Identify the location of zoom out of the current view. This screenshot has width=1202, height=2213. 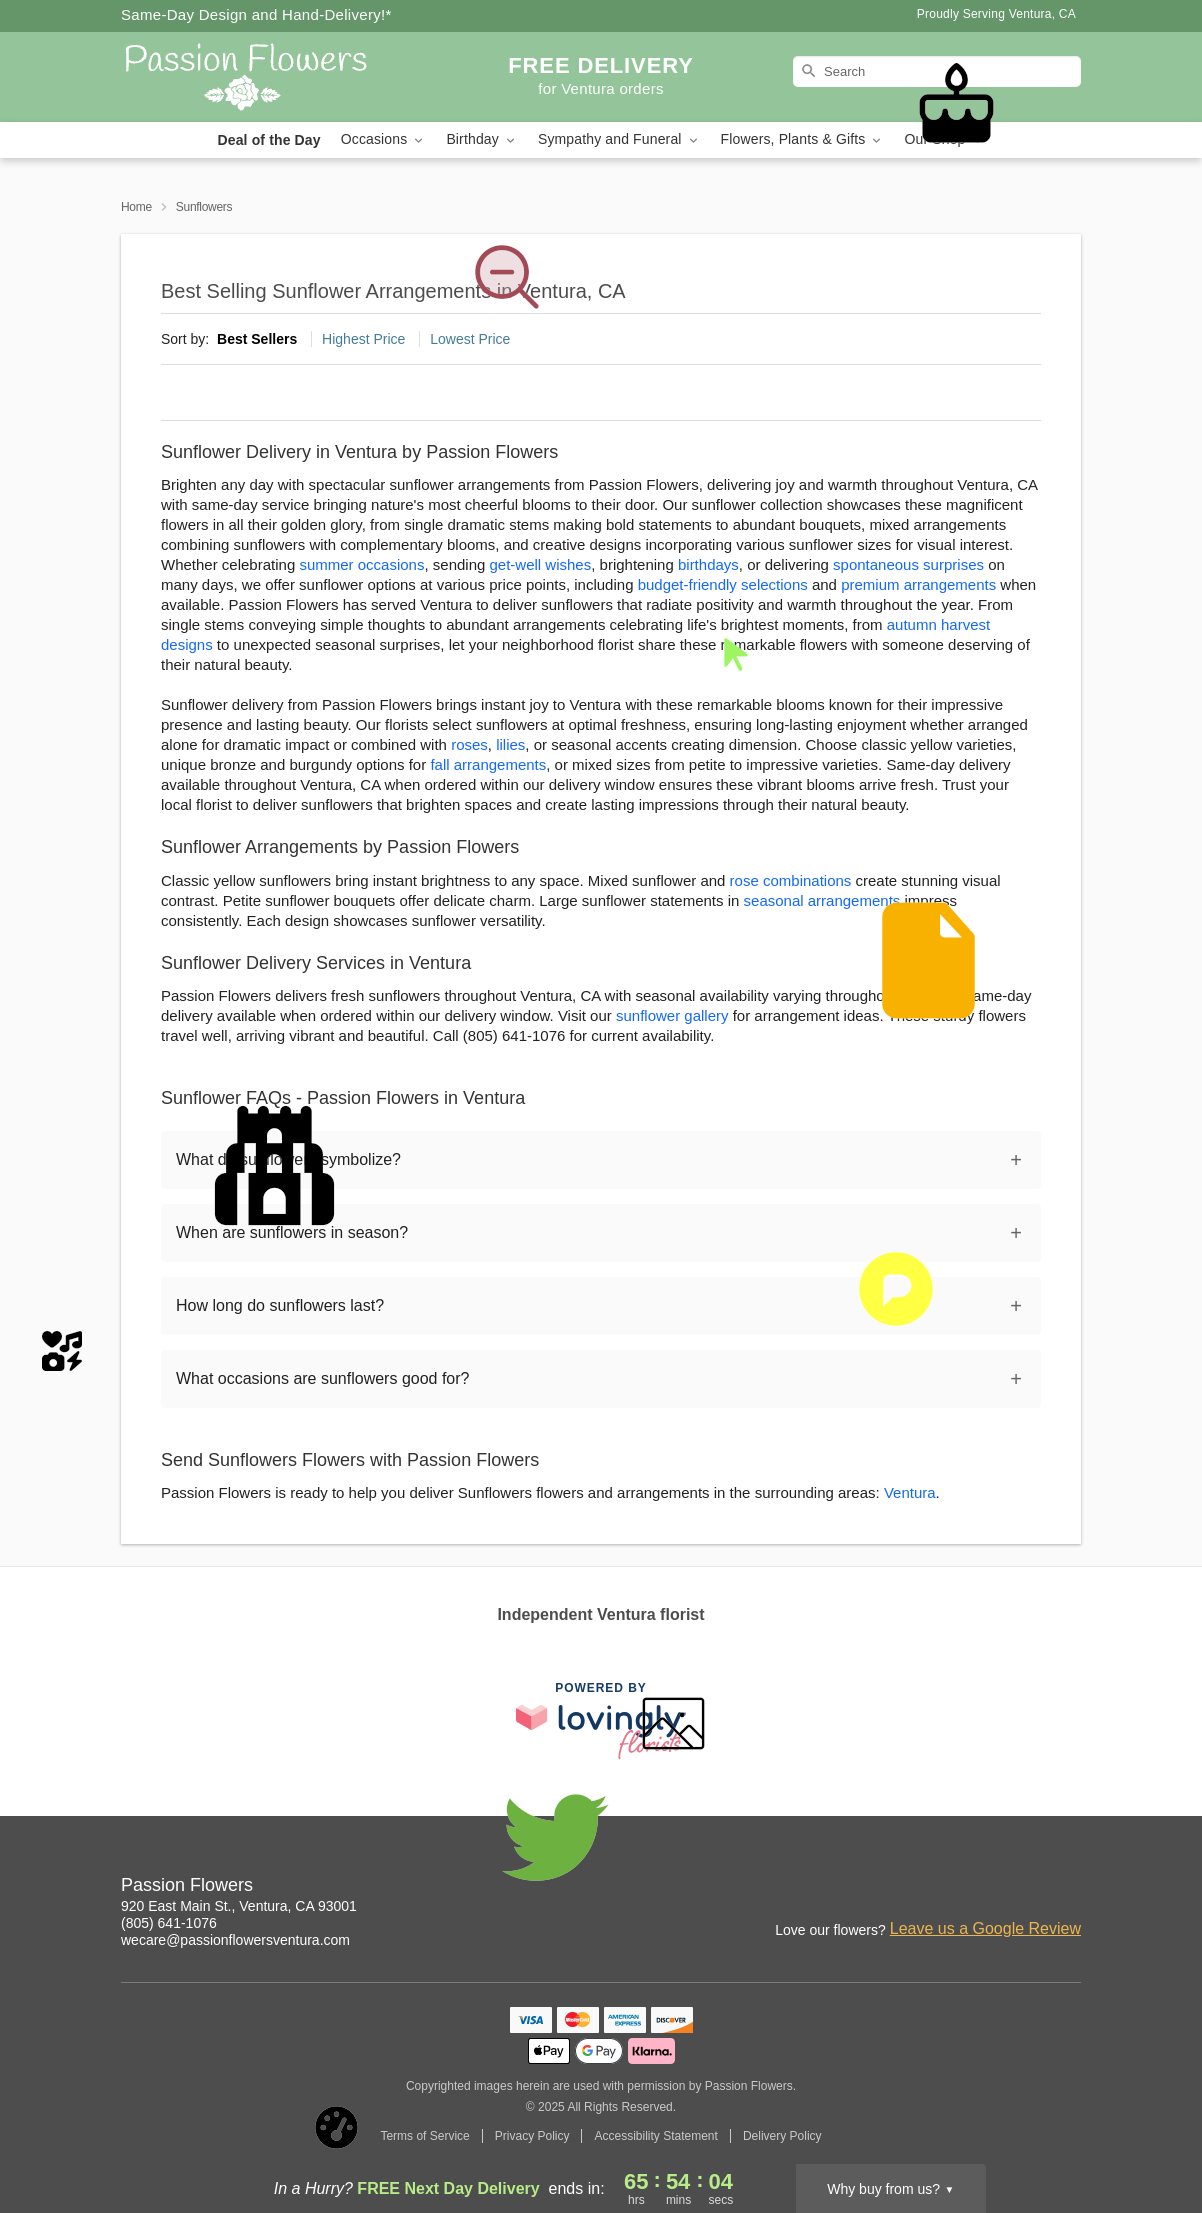
(507, 277).